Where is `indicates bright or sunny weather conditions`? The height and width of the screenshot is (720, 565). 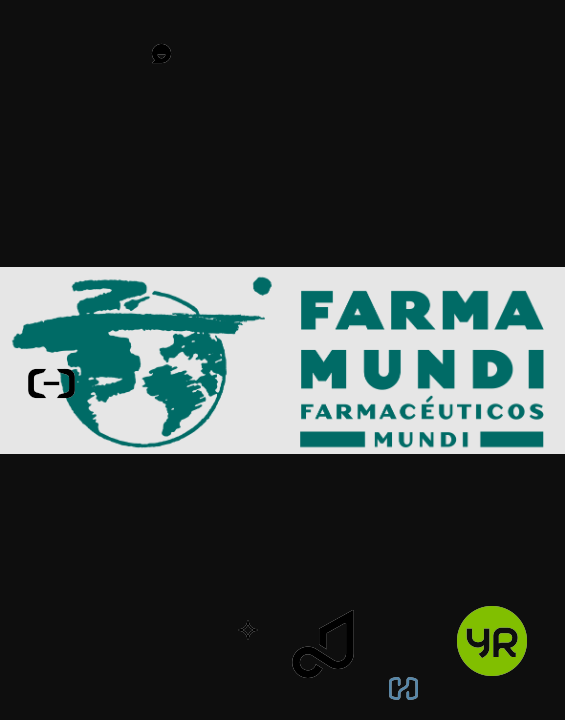
indicates bright or sunny weather conditions is located at coordinates (248, 630).